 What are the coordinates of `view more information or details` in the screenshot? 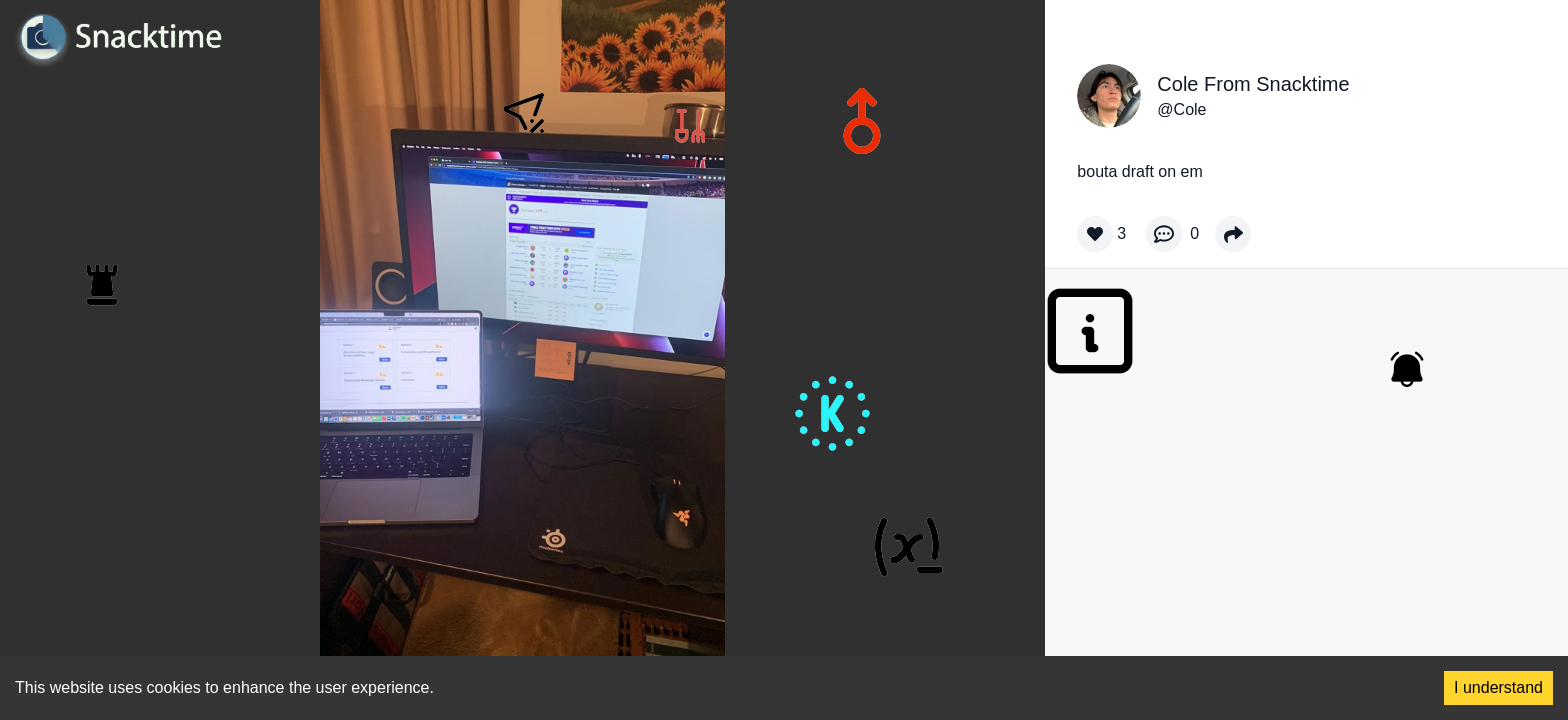 It's located at (1090, 331).